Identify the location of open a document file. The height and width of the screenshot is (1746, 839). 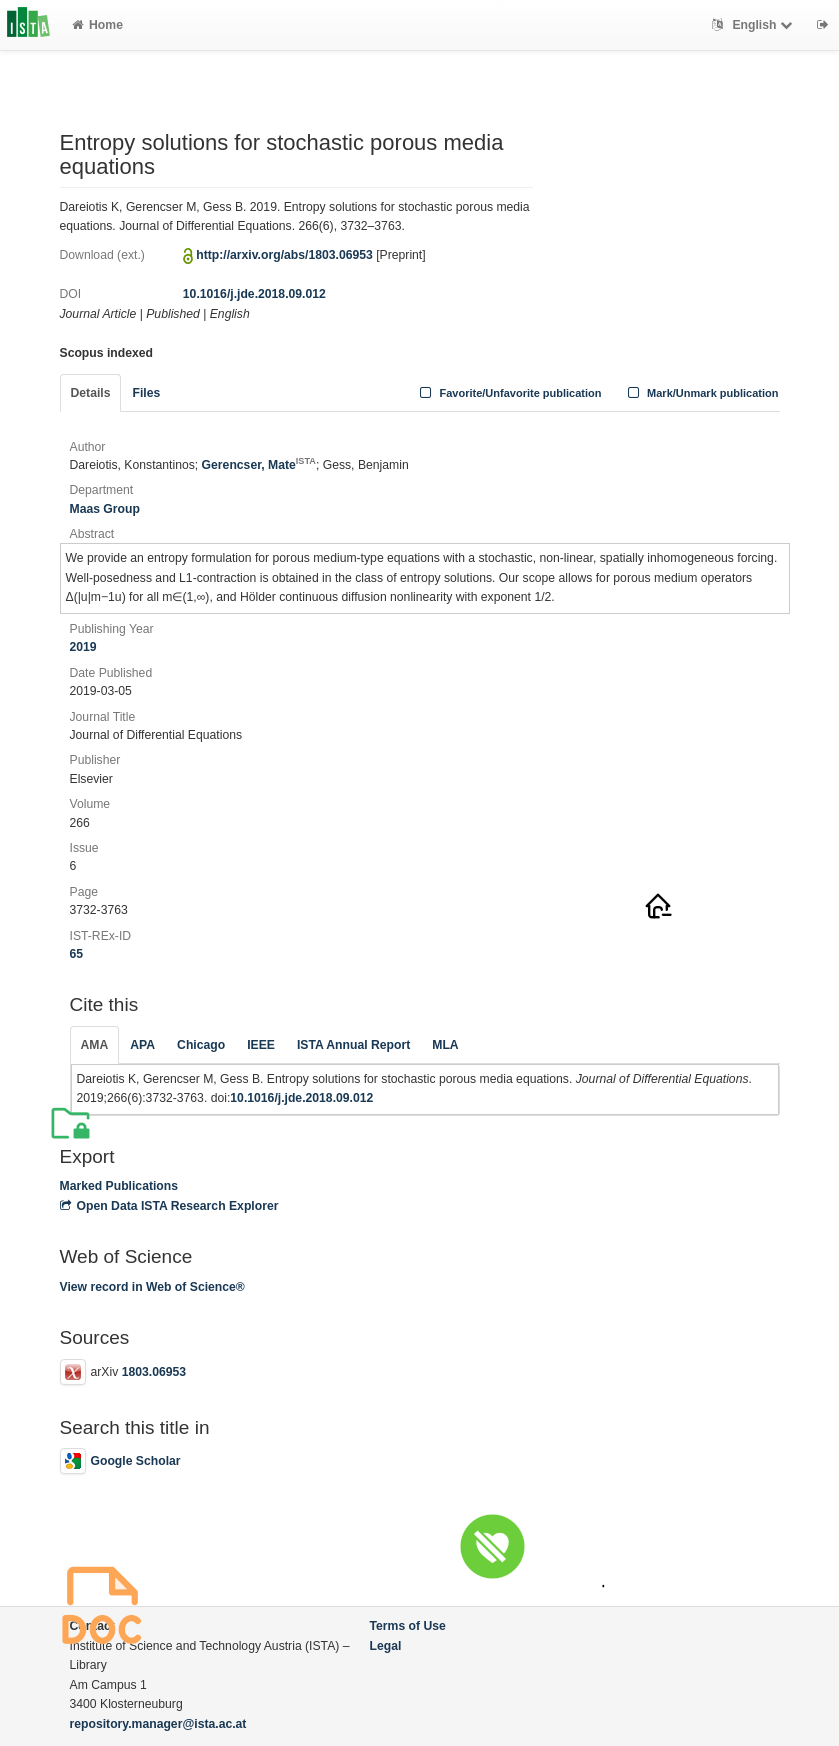
(102, 1608).